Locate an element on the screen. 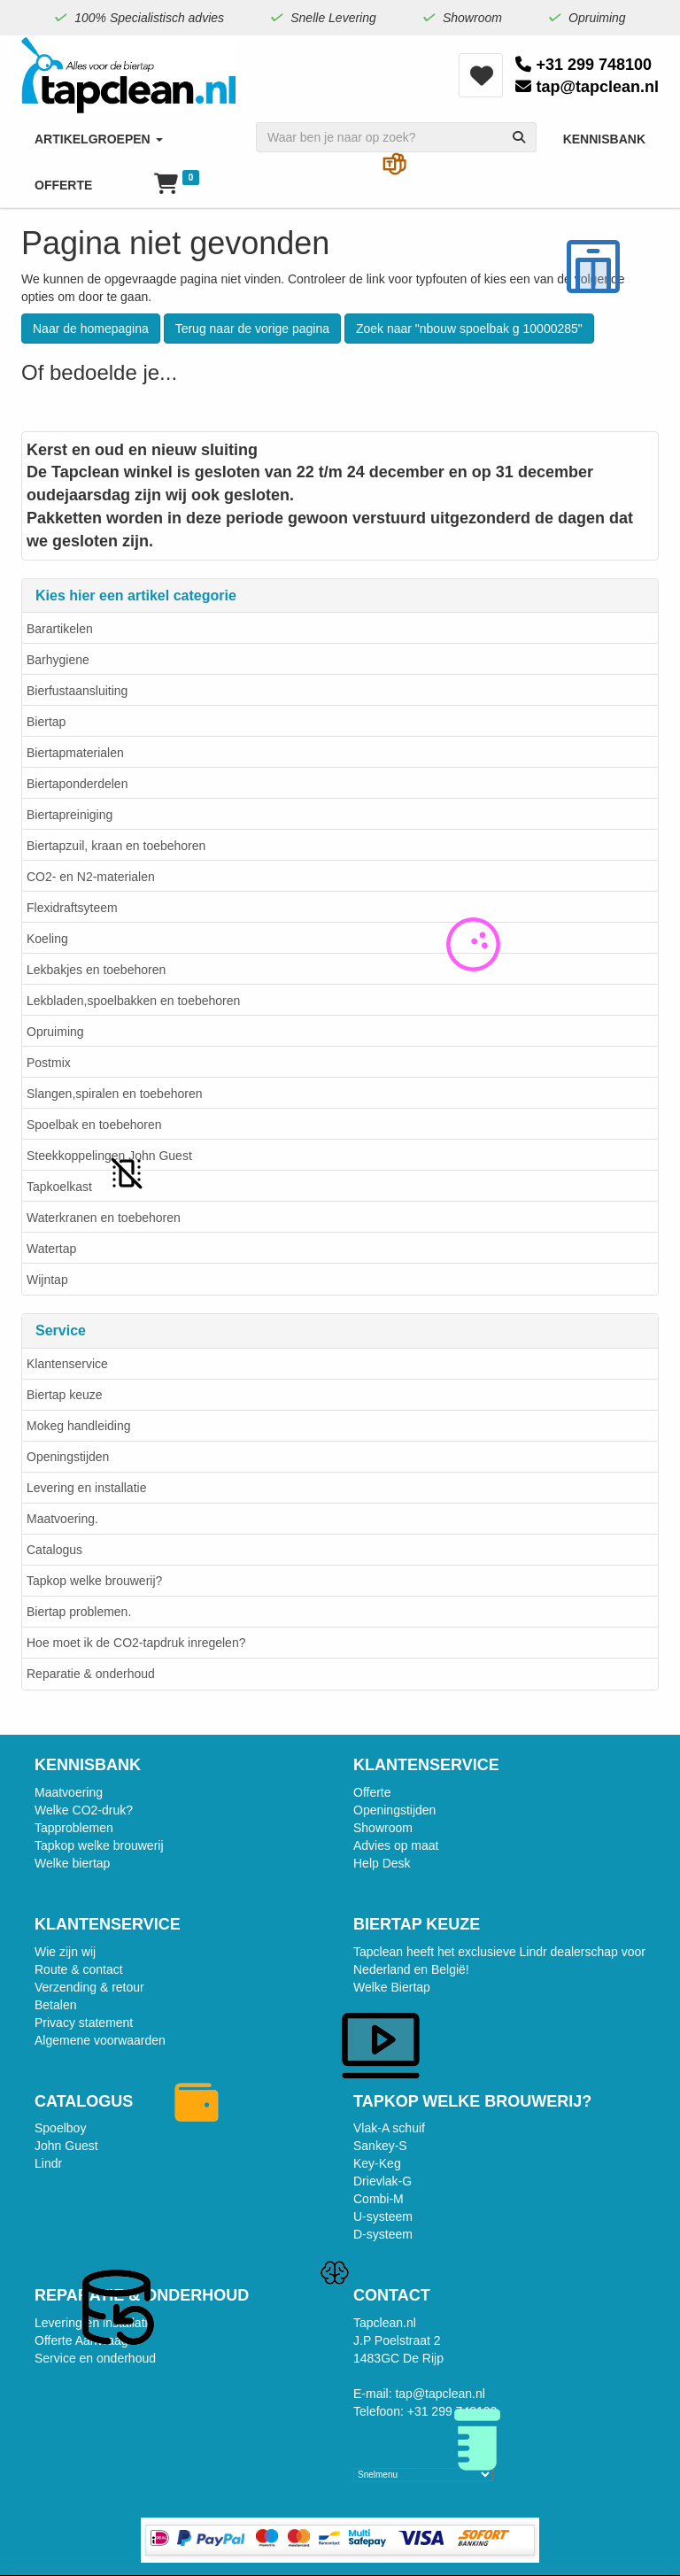 Image resolution: width=680 pixels, height=2576 pixels. indicates elevator access nearby is located at coordinates (593, 267).